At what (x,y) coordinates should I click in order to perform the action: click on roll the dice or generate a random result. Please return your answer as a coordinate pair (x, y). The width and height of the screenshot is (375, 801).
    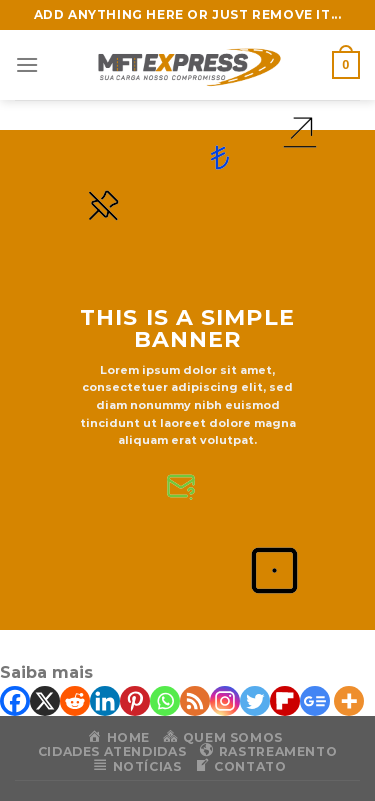
    Looking at the image, I should click on (274, 570).